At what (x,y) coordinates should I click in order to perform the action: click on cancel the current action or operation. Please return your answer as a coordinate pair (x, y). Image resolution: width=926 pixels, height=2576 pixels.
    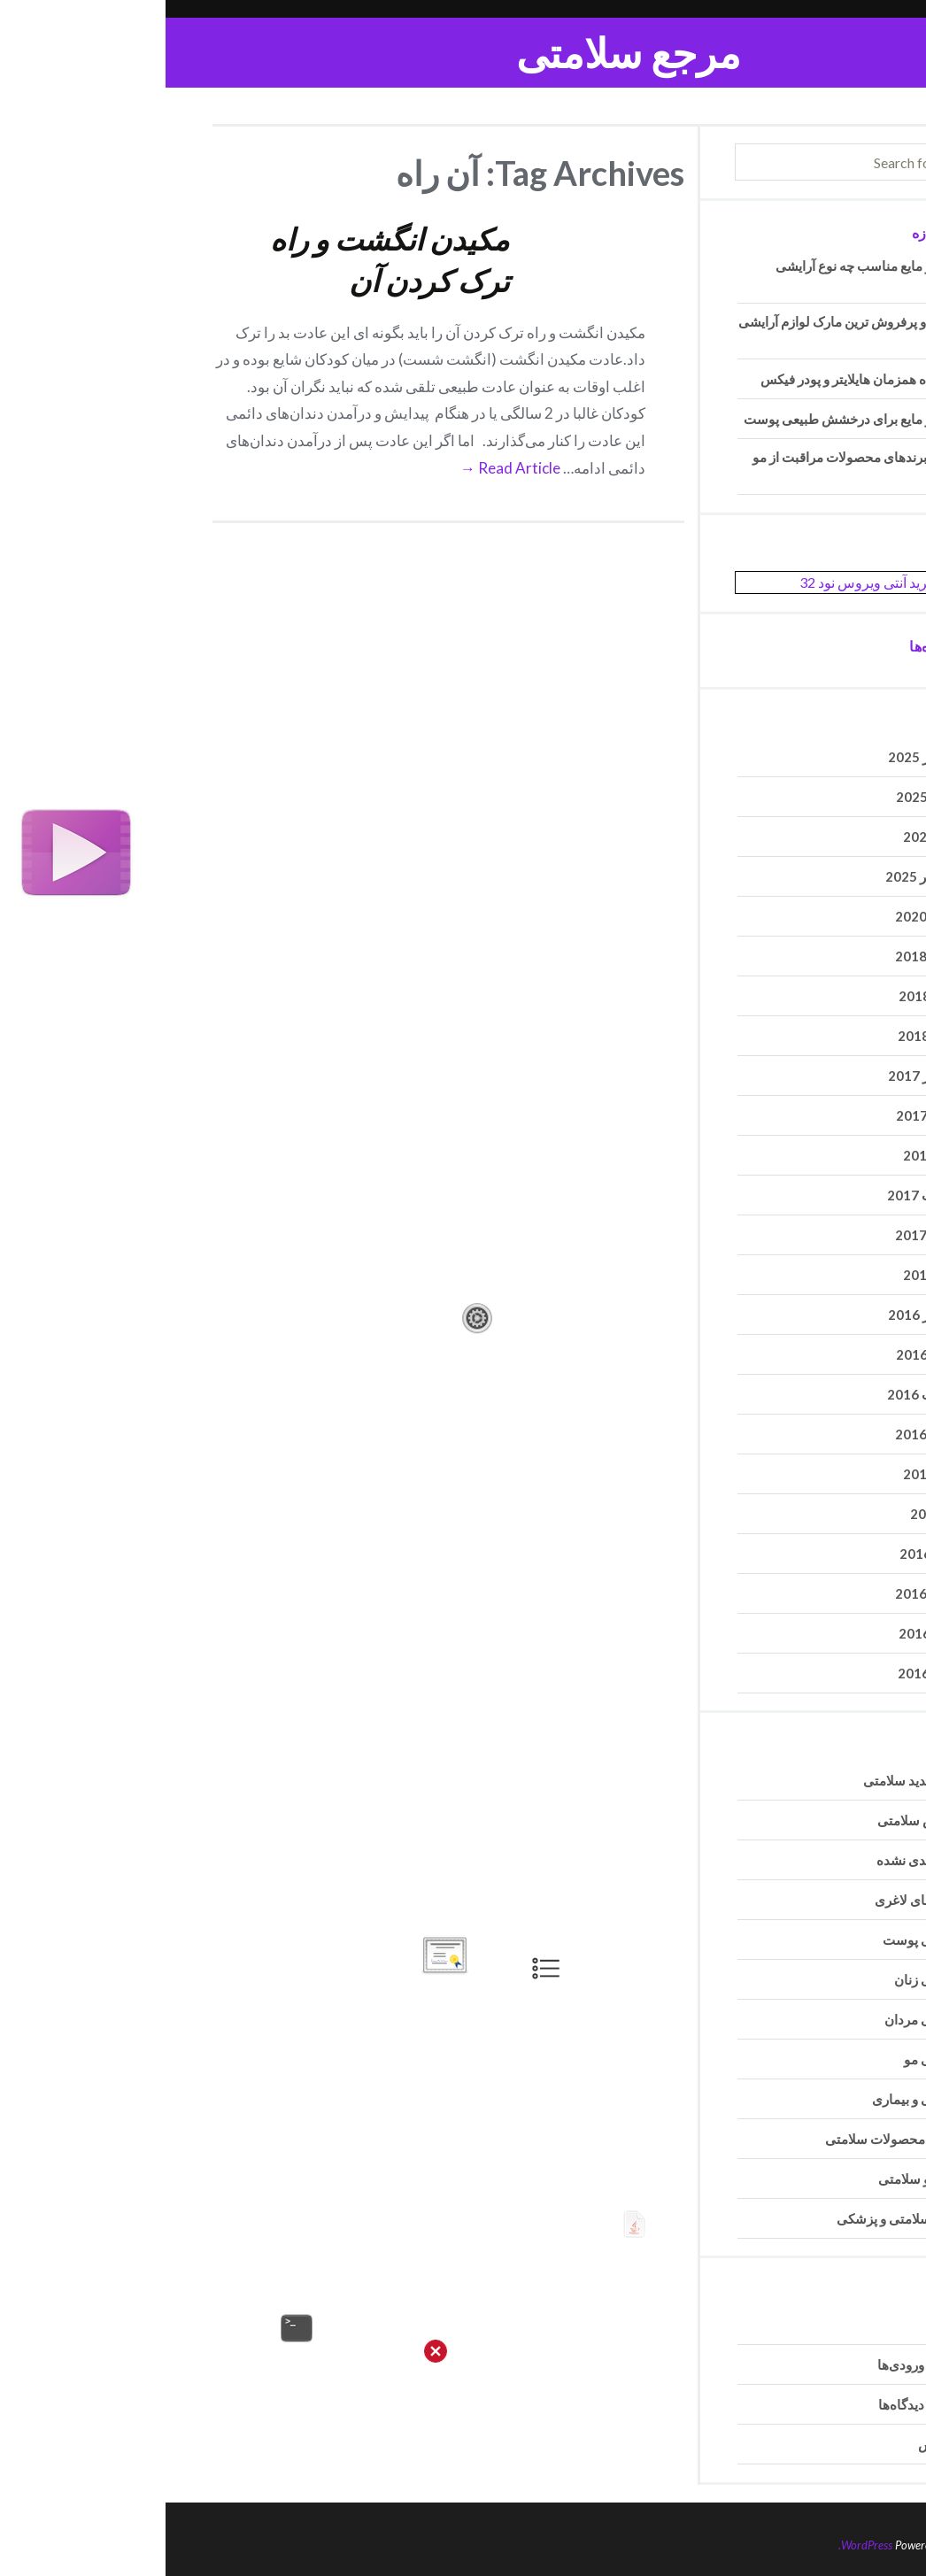
    Looking at the image, I should click on (436, 2351).